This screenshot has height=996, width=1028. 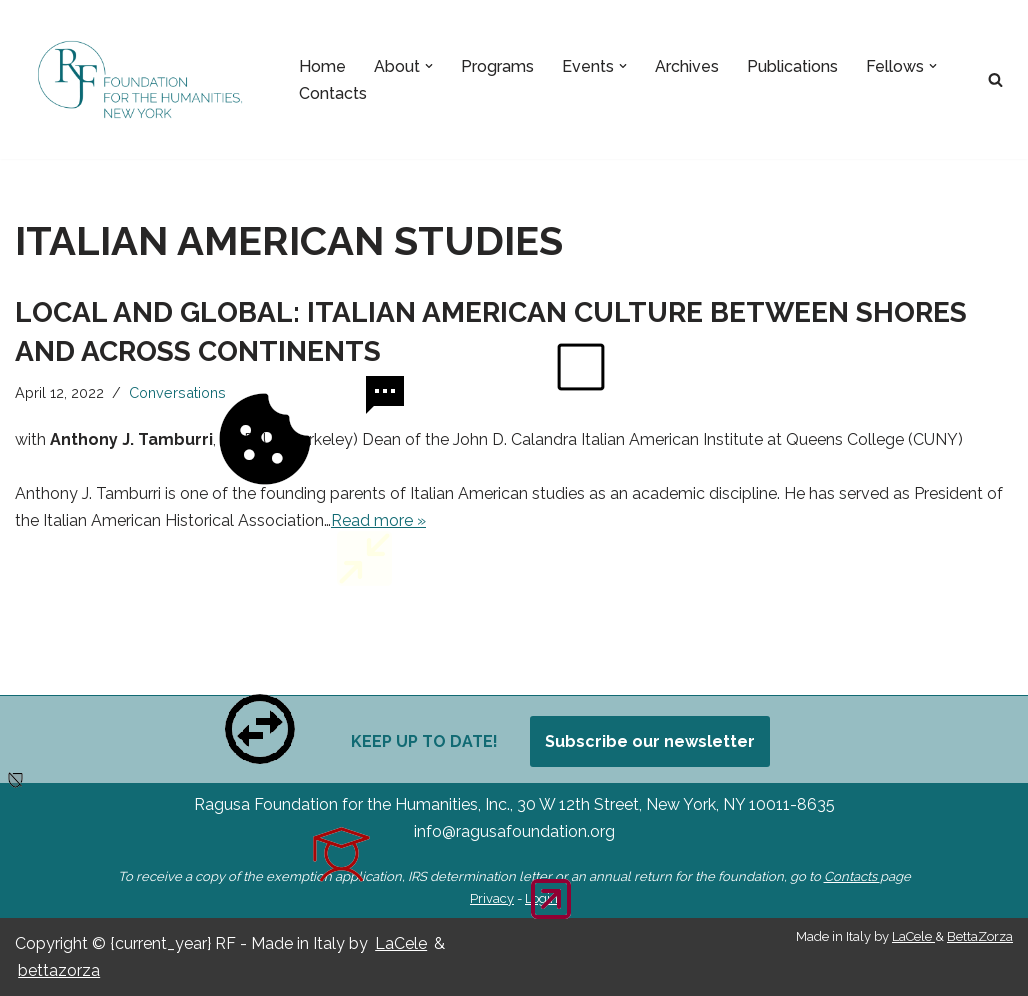 I want to click on open text messaging app, so click(x=385, y=395).